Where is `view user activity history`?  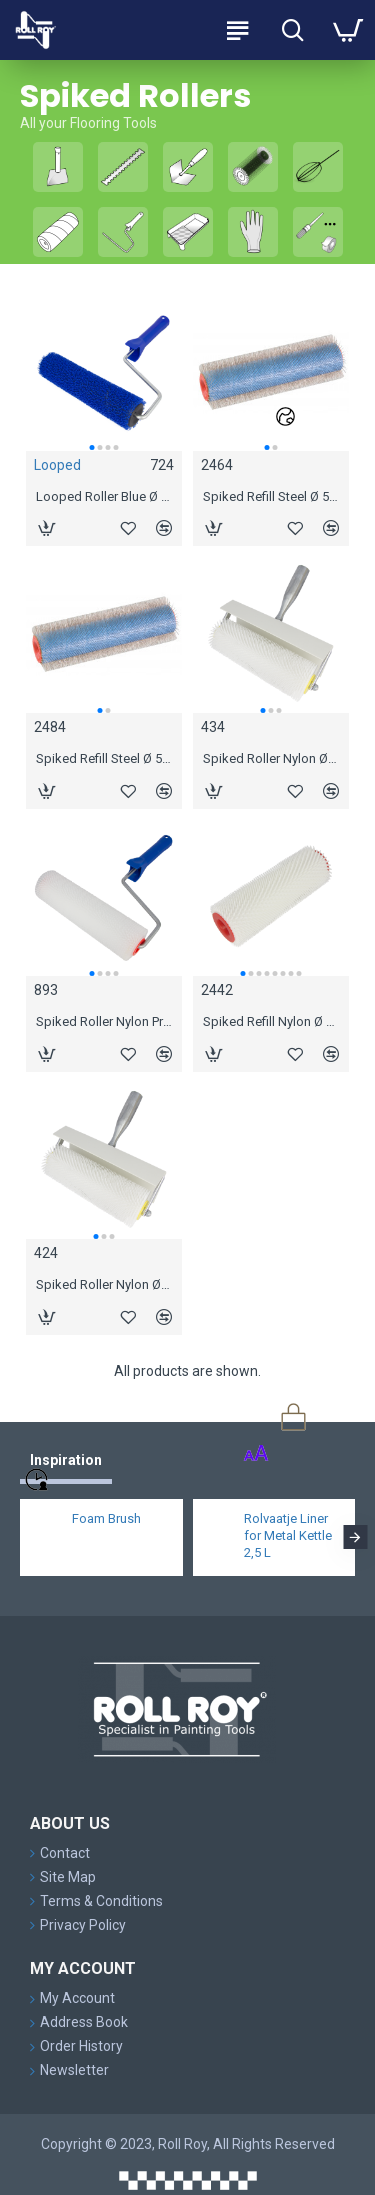
view user activity history is located at coordinates (36, 1479).